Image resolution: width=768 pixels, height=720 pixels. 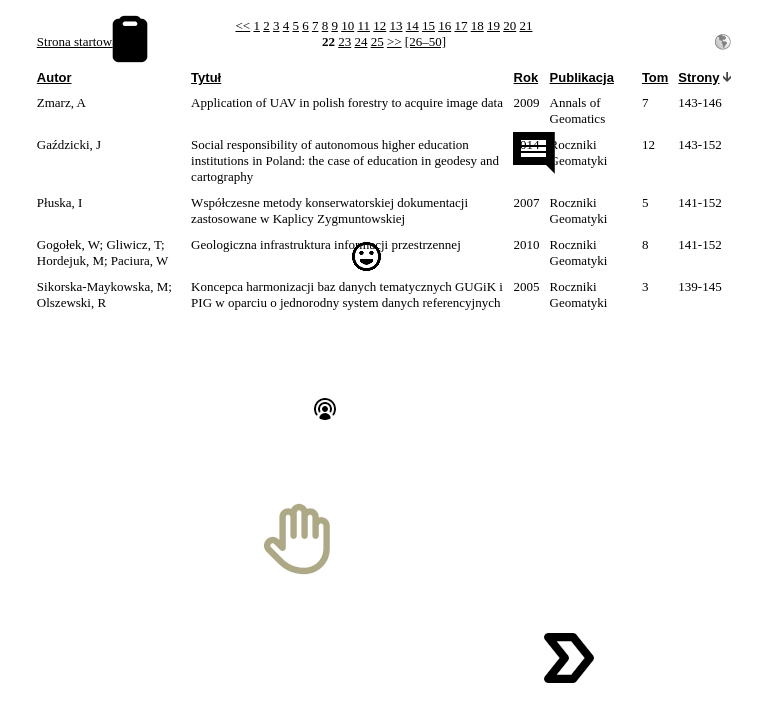 I want to click on open comments section, so click(x=534, y=153).